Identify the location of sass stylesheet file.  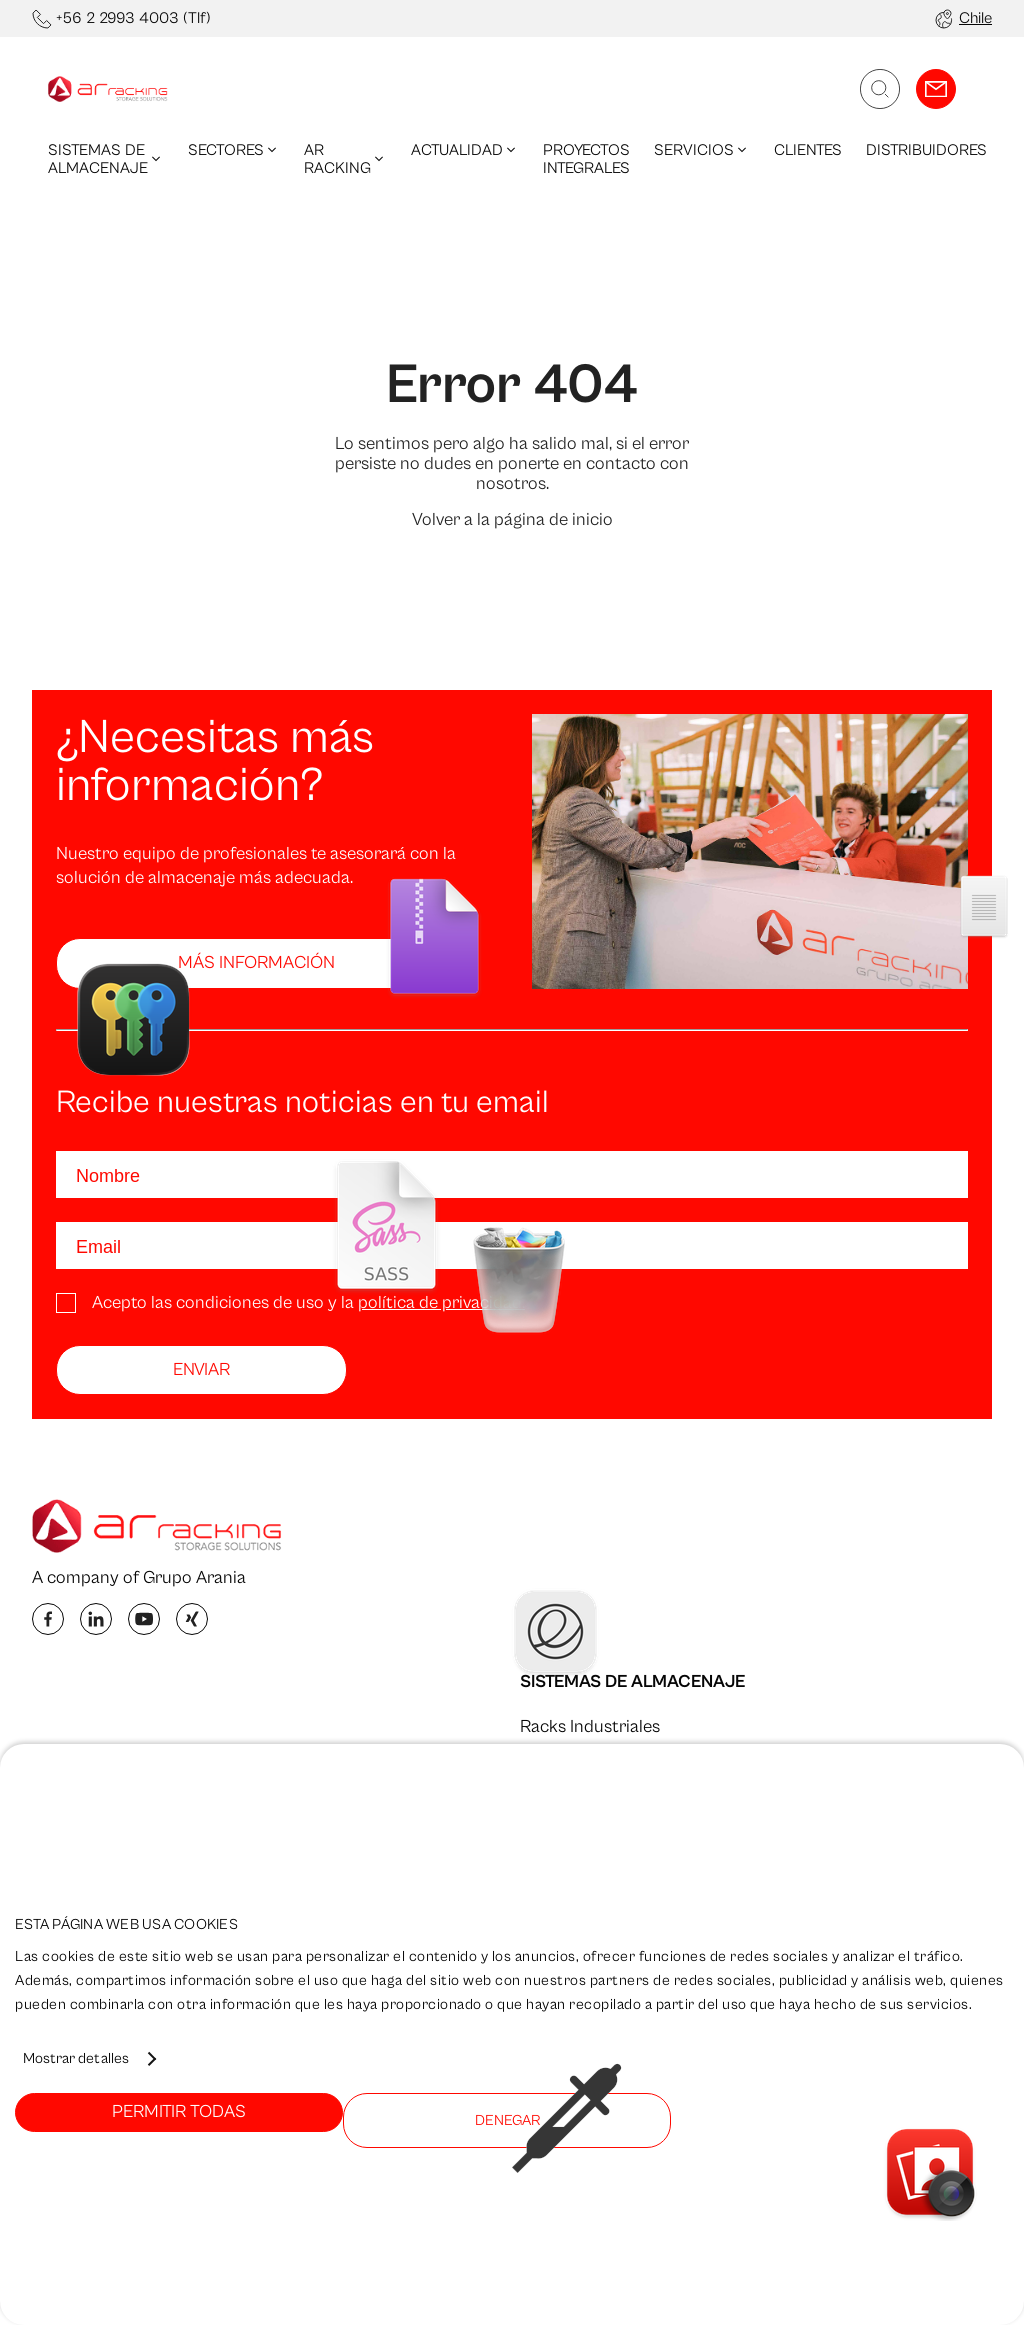
(386, 1227).